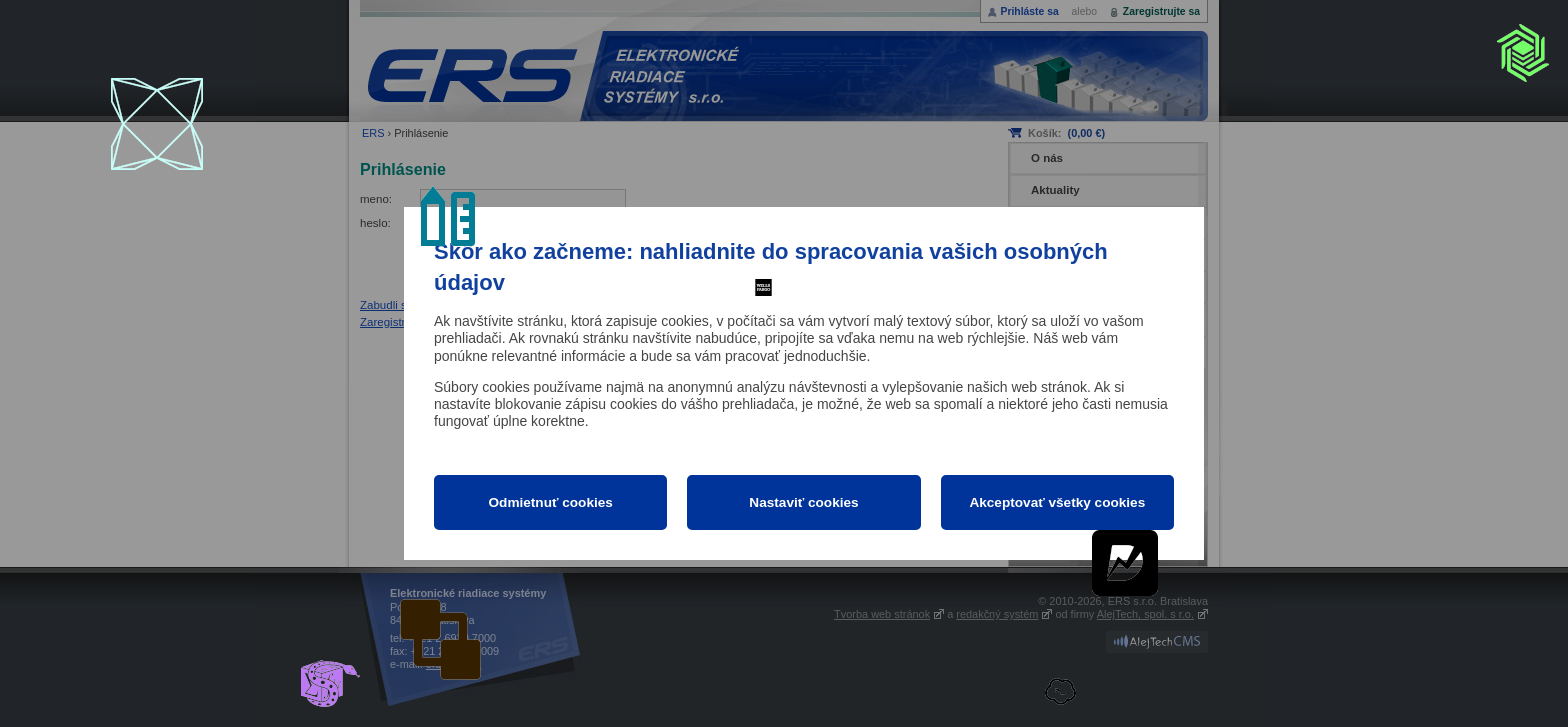 The width and height of the screenshot is (1568, 727). What do you see at coordinates (448, 216) in the screenshot?
I see `access design tools` at bounding box center [448, 216].